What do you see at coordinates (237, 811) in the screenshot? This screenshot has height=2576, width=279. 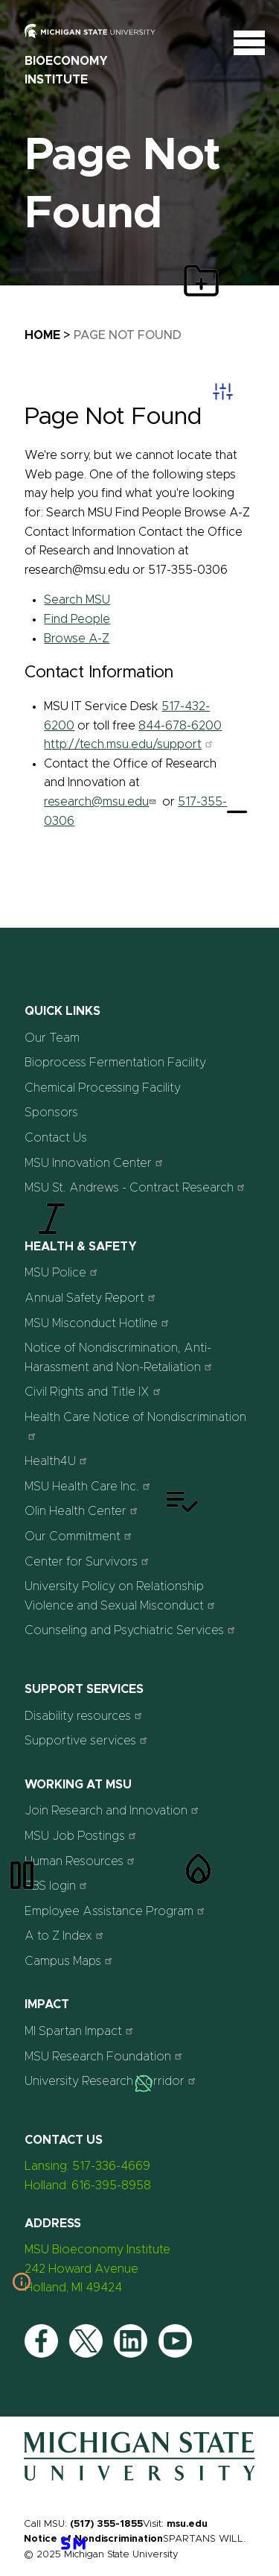 I see `decrease quantity or value` at bounding box center [237, 811].